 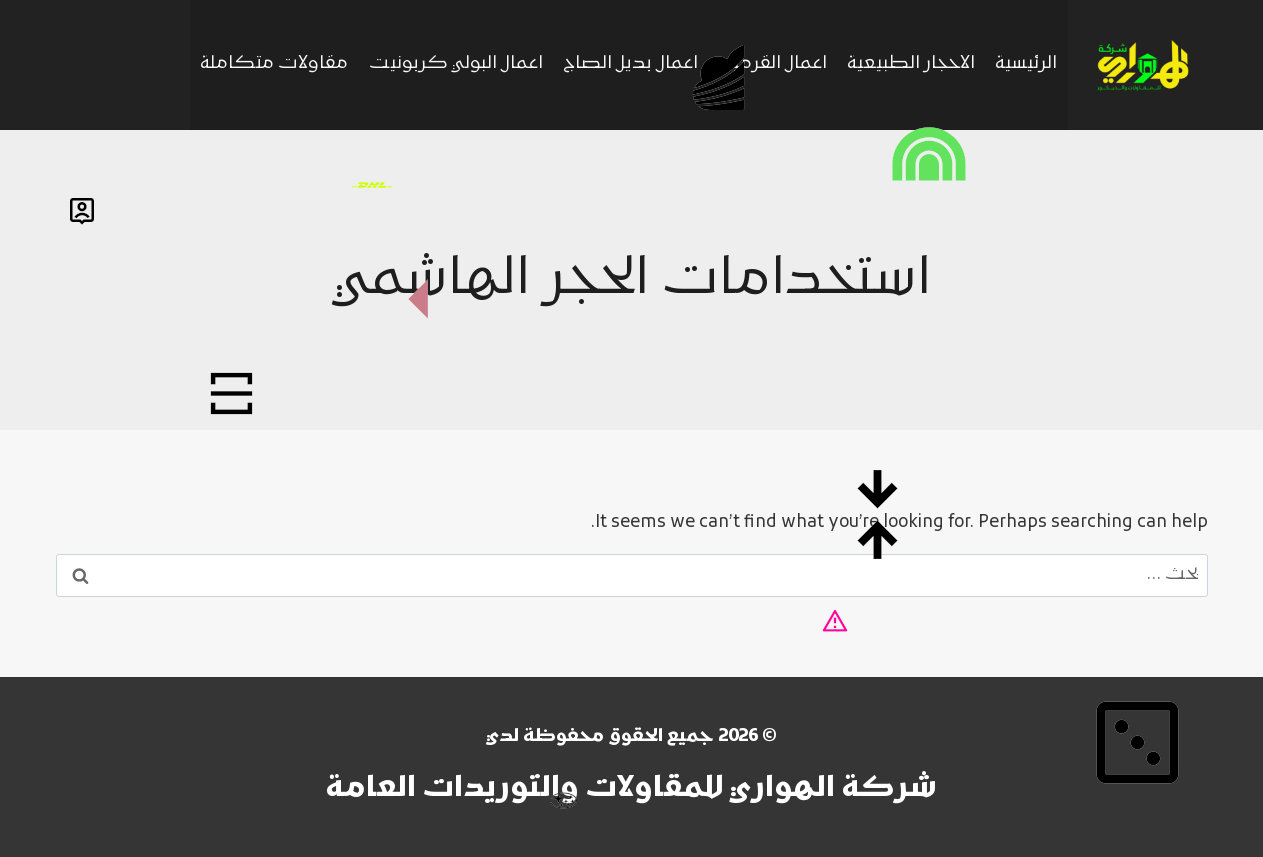 What do you see at coordinates (231, 393) in the screenshot?
I see `scan a QR code` at bounding box center [231, 393].